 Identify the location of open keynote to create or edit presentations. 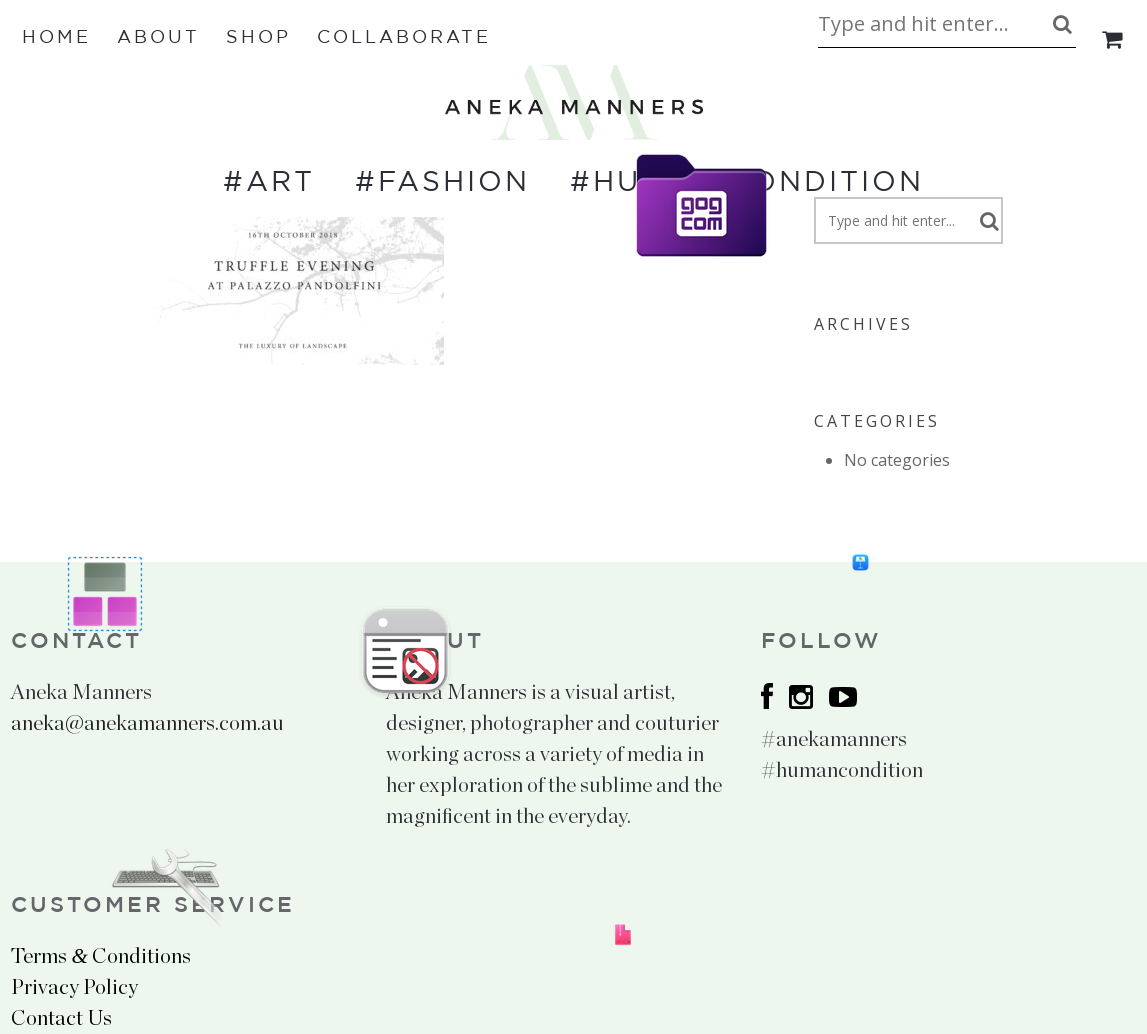
(860, 562).